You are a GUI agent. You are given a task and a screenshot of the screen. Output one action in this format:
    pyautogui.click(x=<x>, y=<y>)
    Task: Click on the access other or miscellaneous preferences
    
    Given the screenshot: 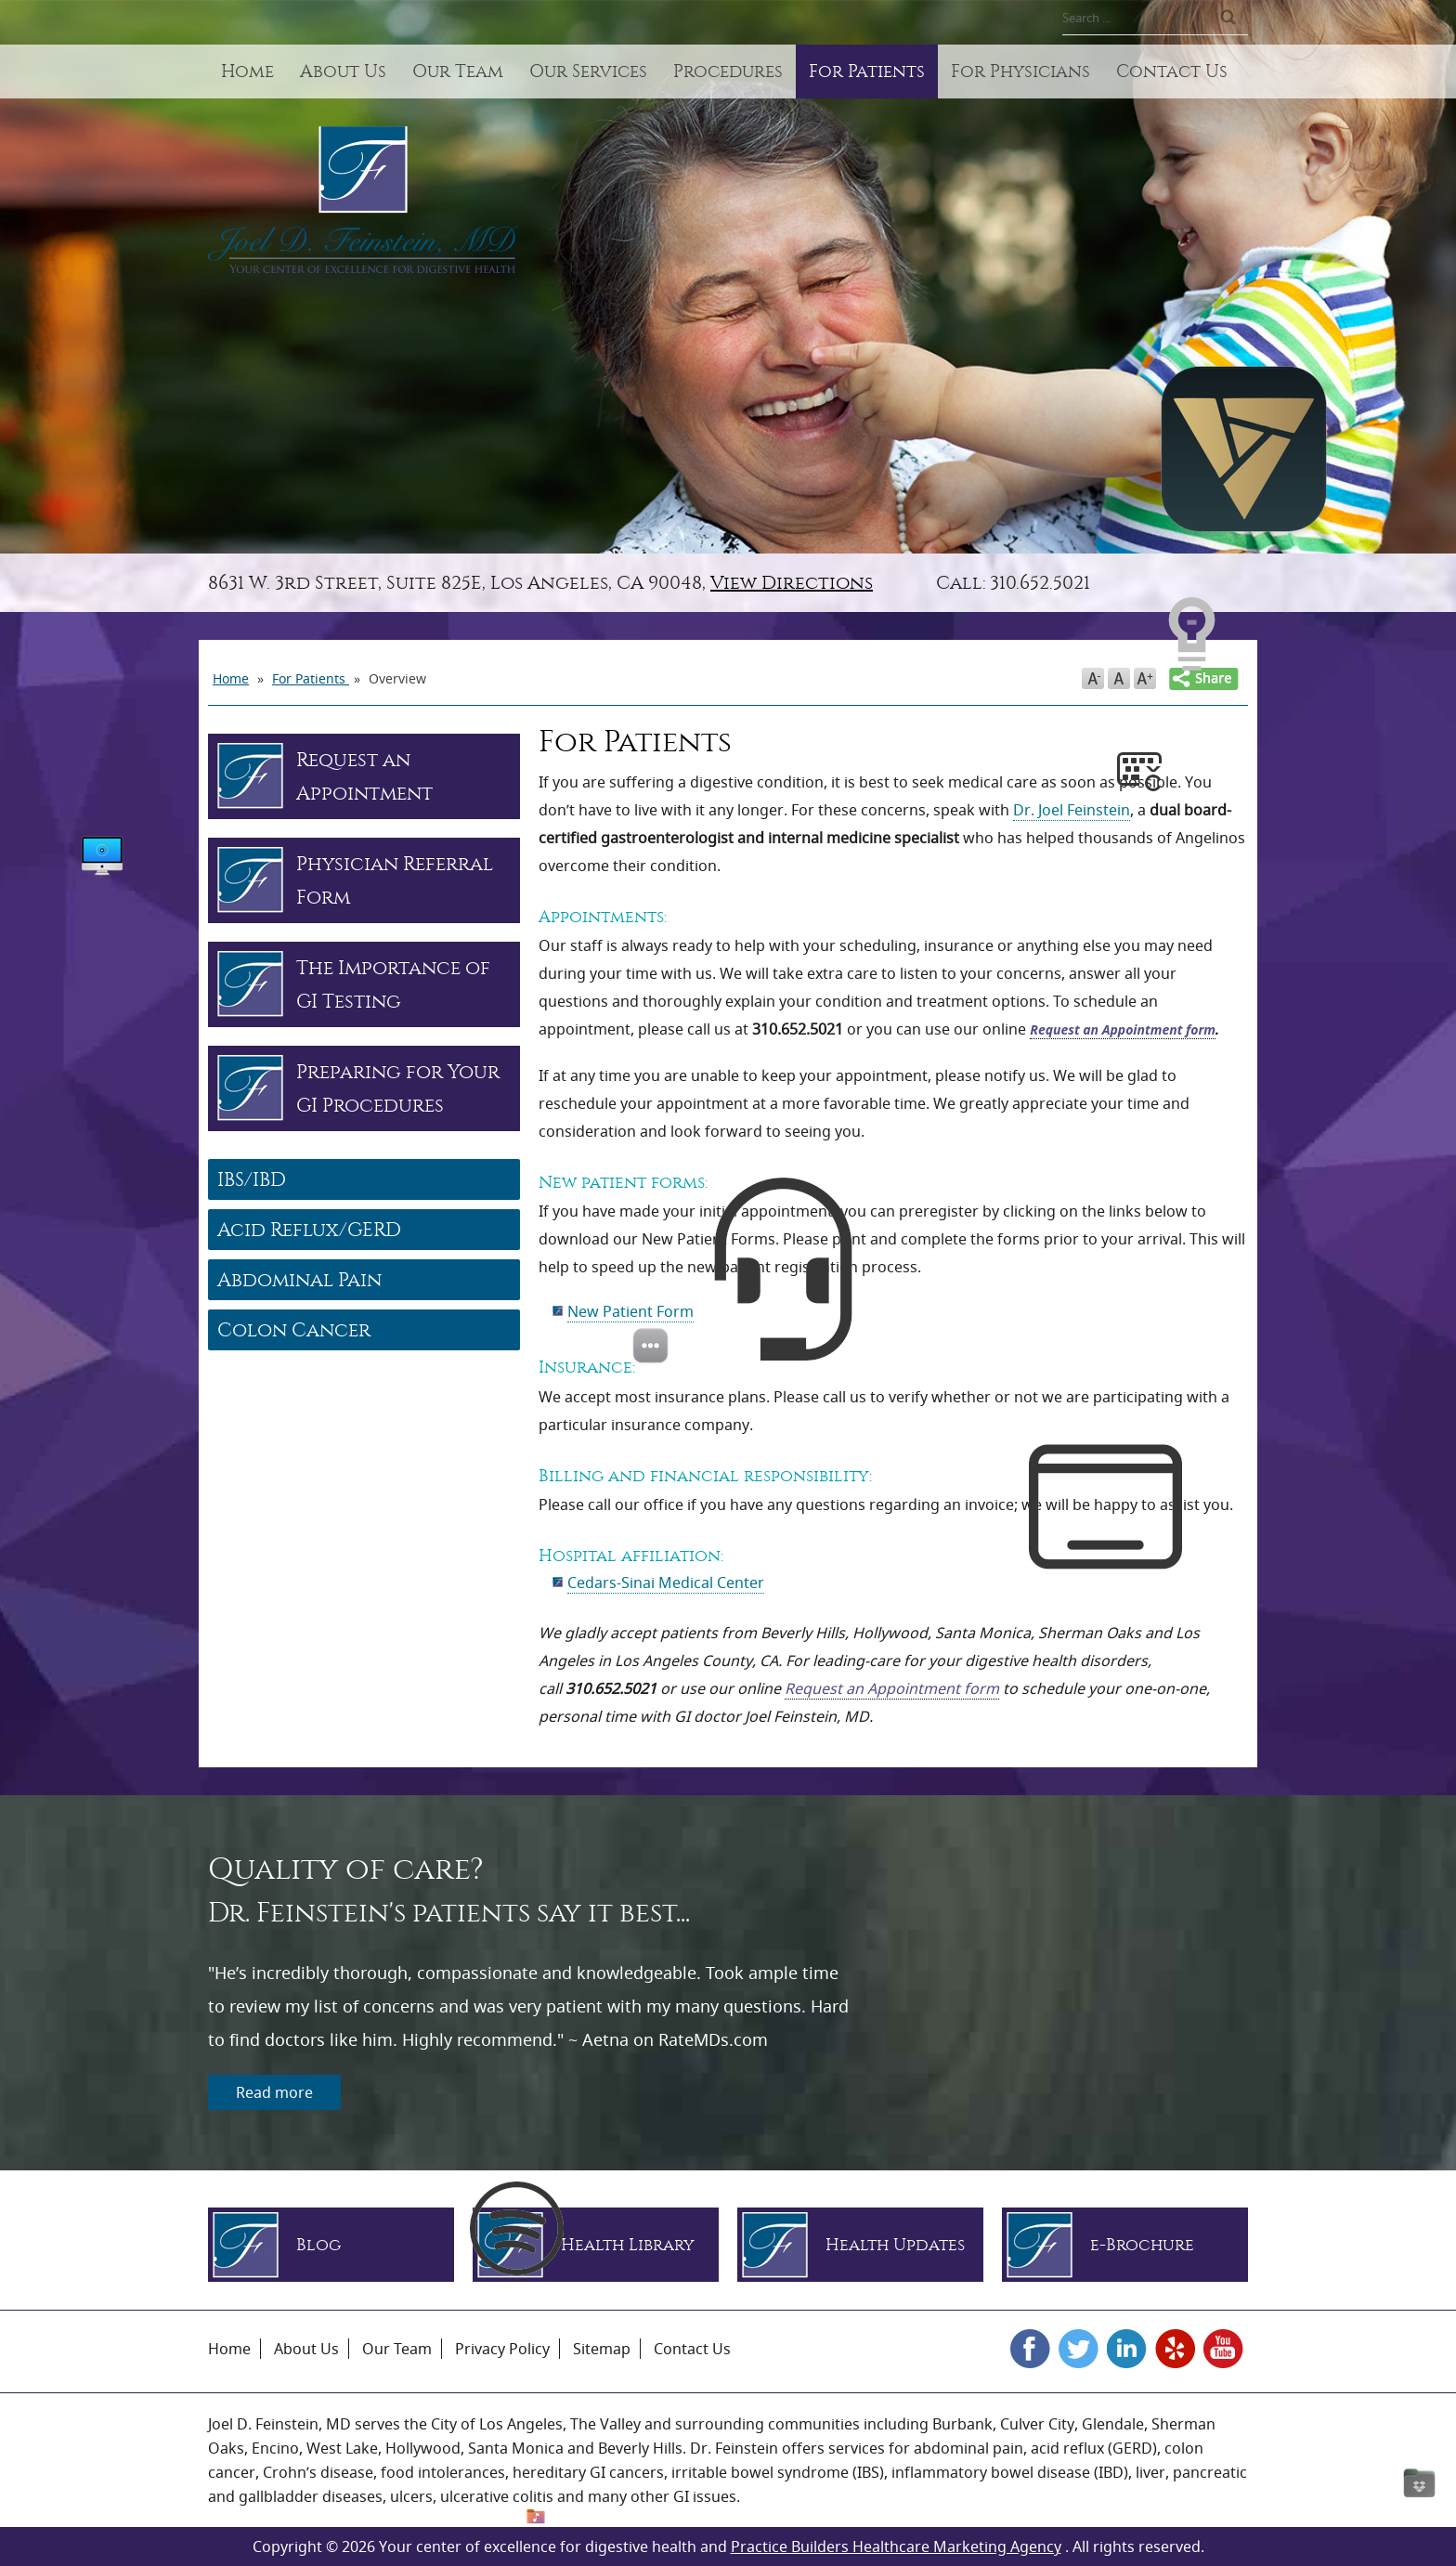 What is the action you would take?
    pyautogui.click(x=650, y=1346)
    